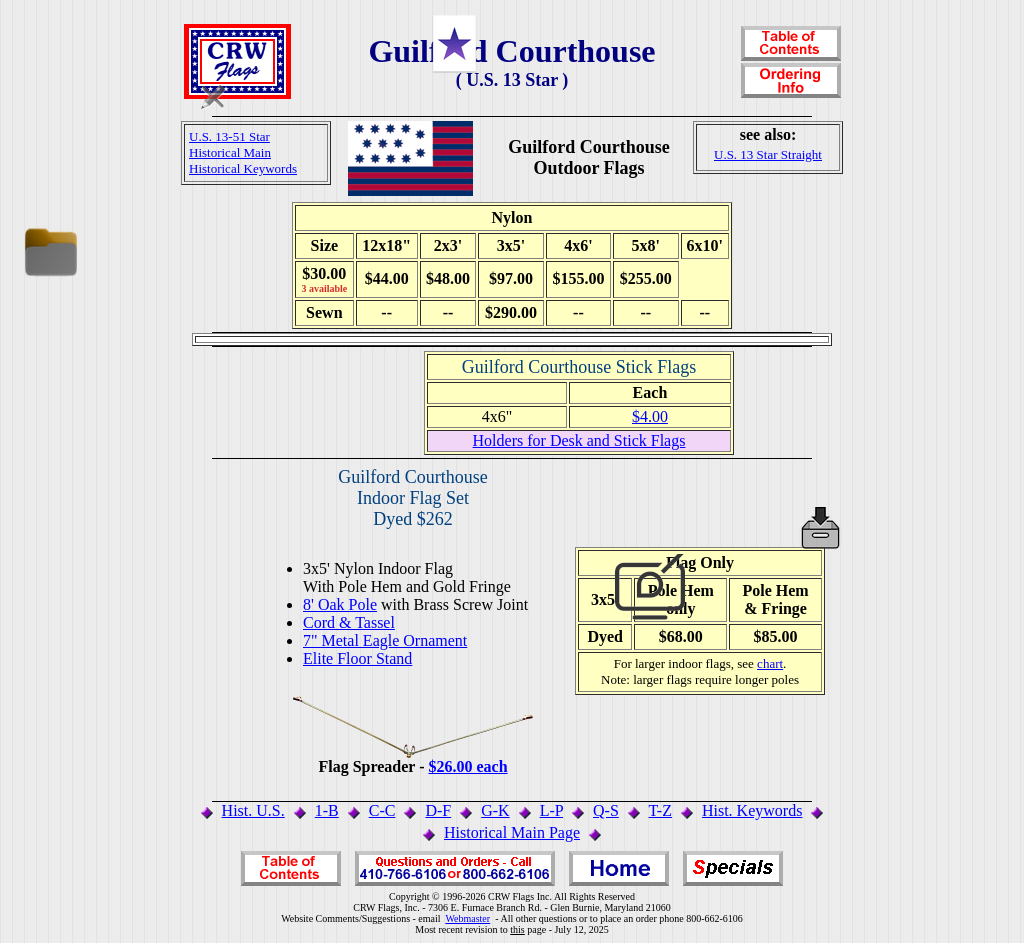  What do you see at coordinates (820, 528) in the screenshot?
I see `access your dropbox folder in the sidebar` at bounding box center [820, 528].